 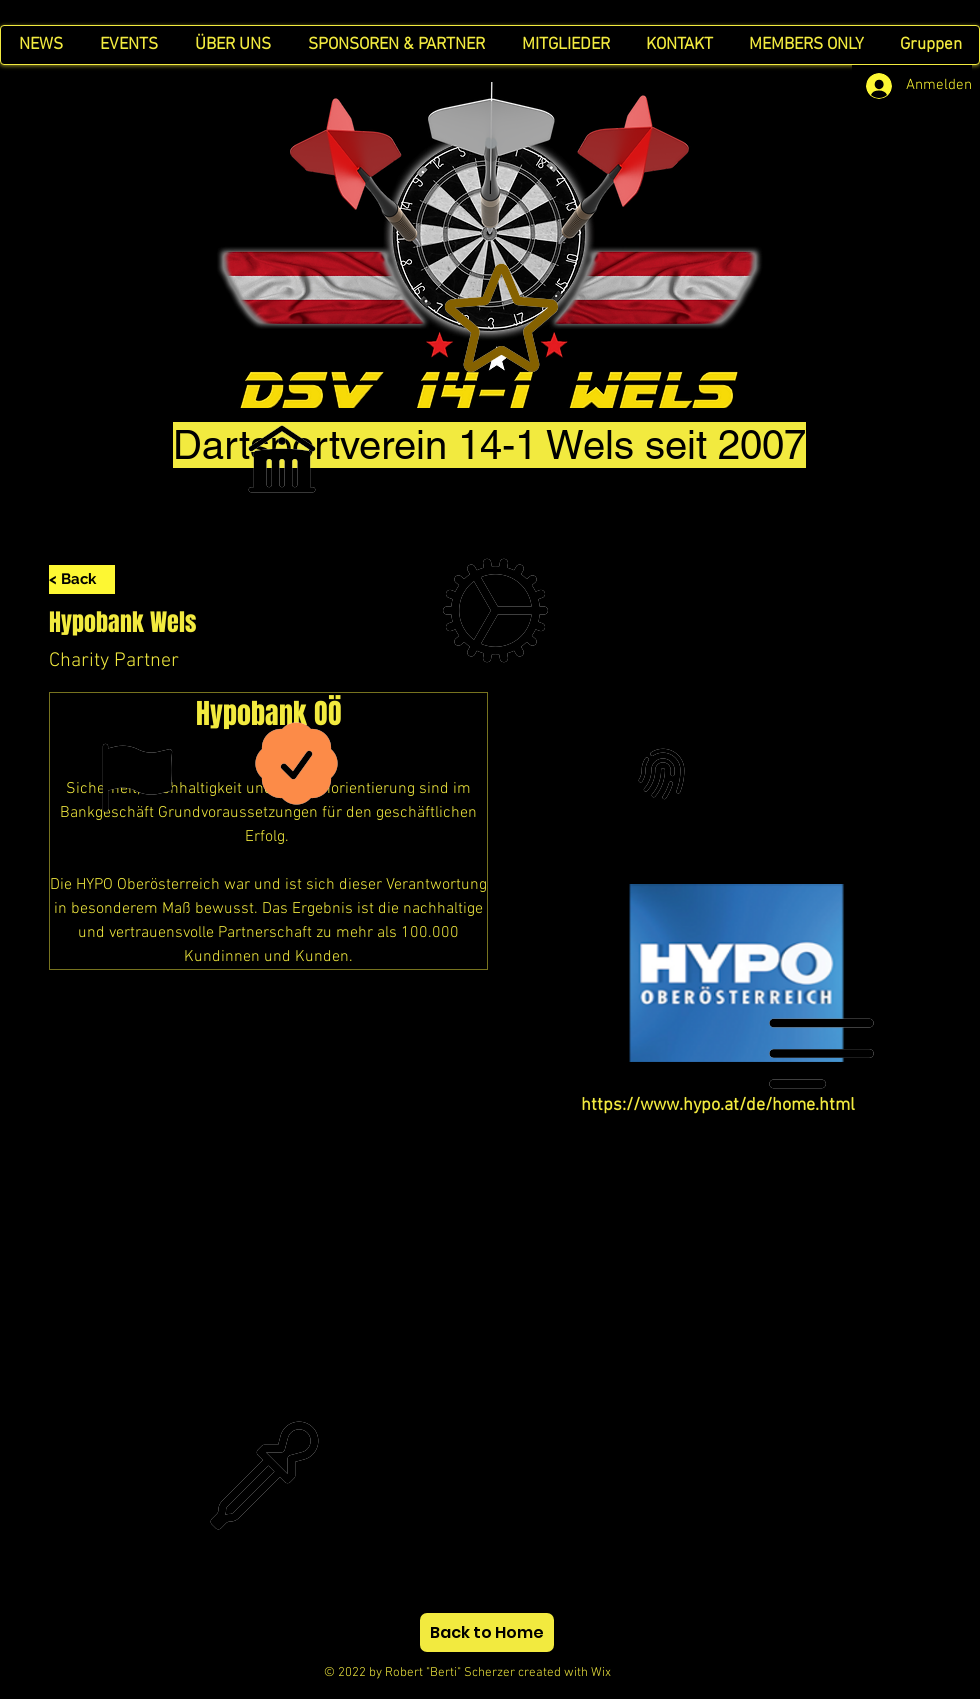 What do you see at coordinates (137, 778) in the screenshot?
I see `flag or report content` at bounding box center [137, 778].